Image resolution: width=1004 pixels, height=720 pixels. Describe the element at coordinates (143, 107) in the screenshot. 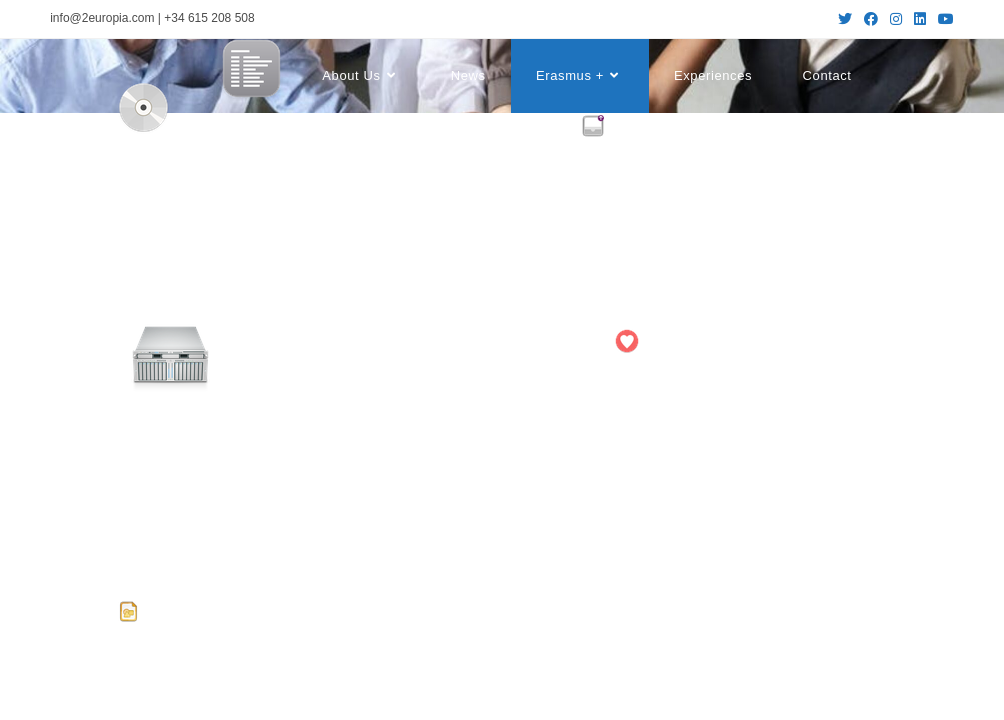

I see `access cd/dvd rewritable drive` at that location.